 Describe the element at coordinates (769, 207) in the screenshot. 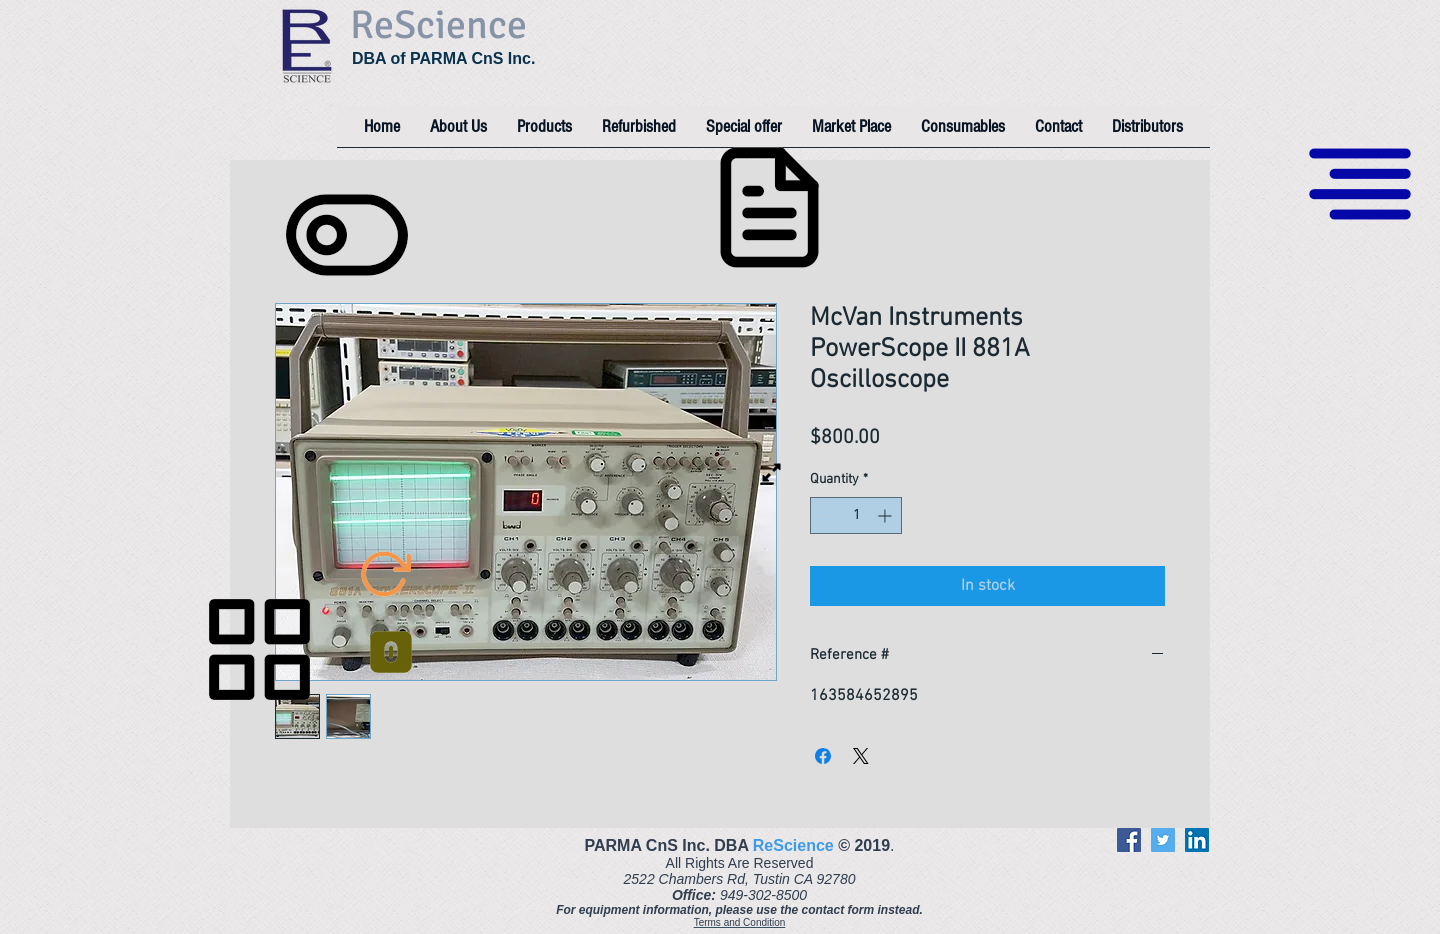

I see `view document contents` at that location.